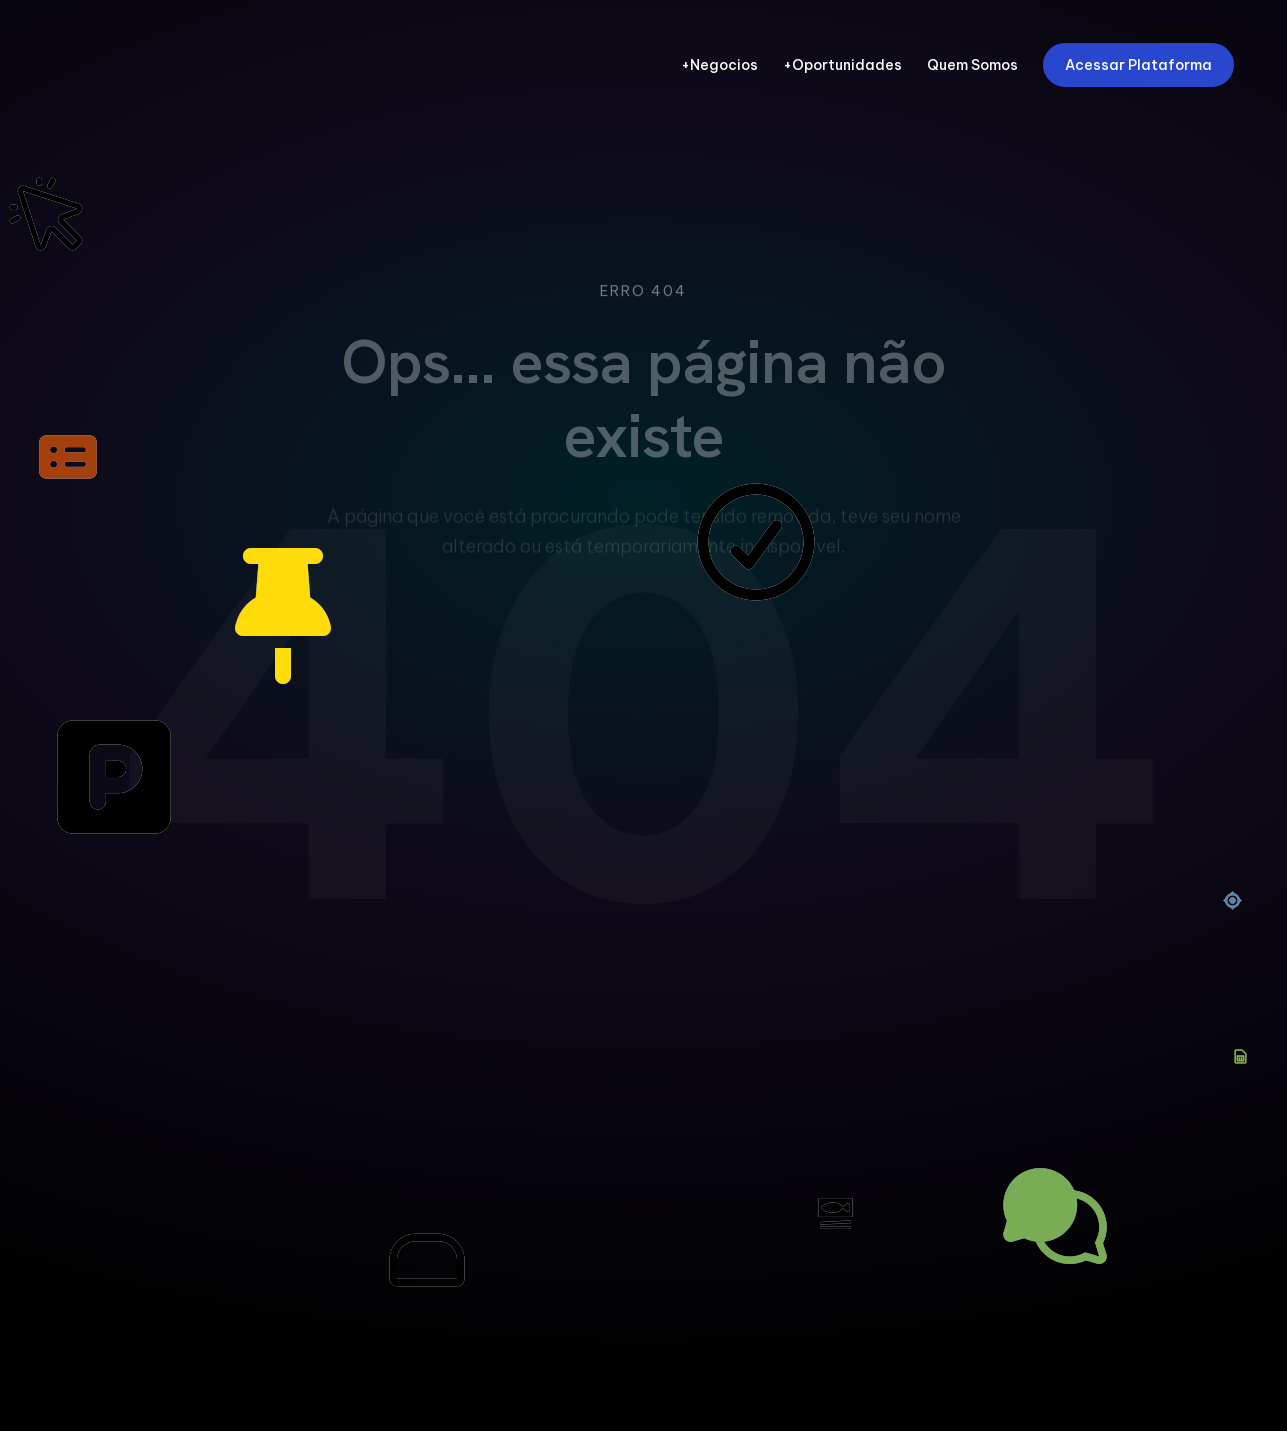 This screenshot has width=1287, height=1431. What do you see at coordinates (427, 1260) in the screenshot?
I see `indicates a tab or panel header element` at bounding box center [427, 1260].